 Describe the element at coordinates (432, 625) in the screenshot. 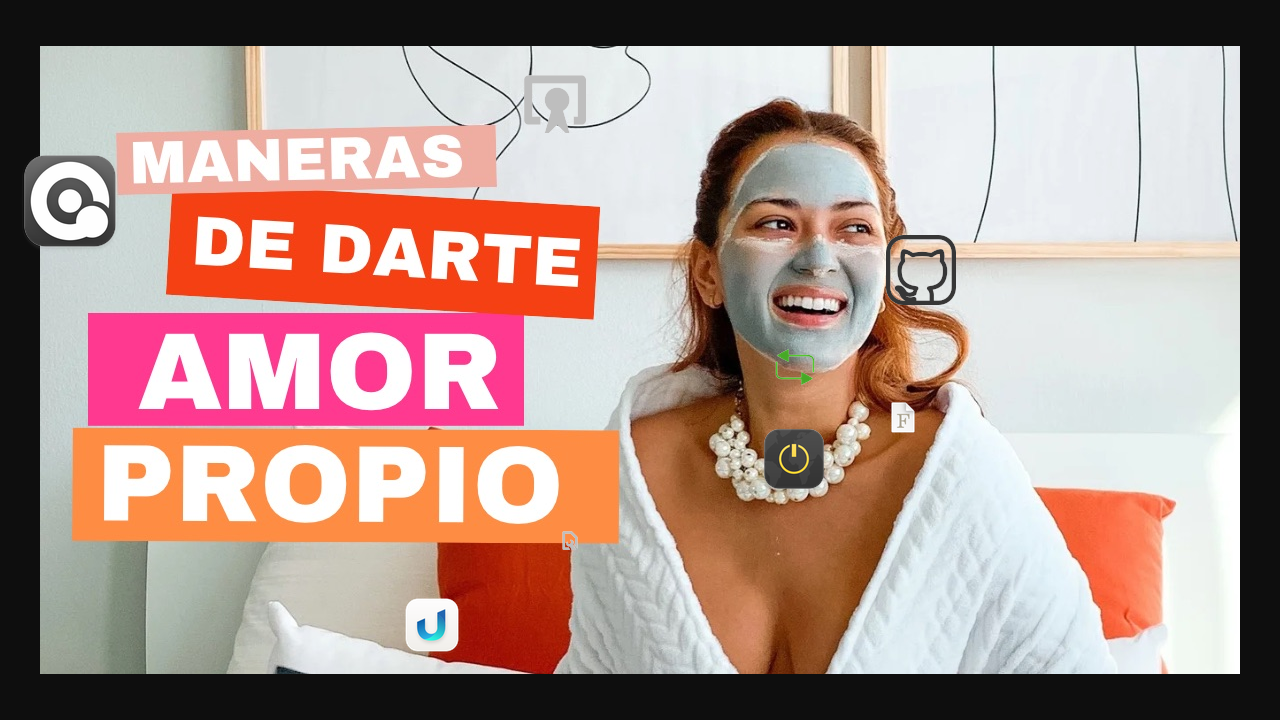

I see `launch ulauncher application` at that location.